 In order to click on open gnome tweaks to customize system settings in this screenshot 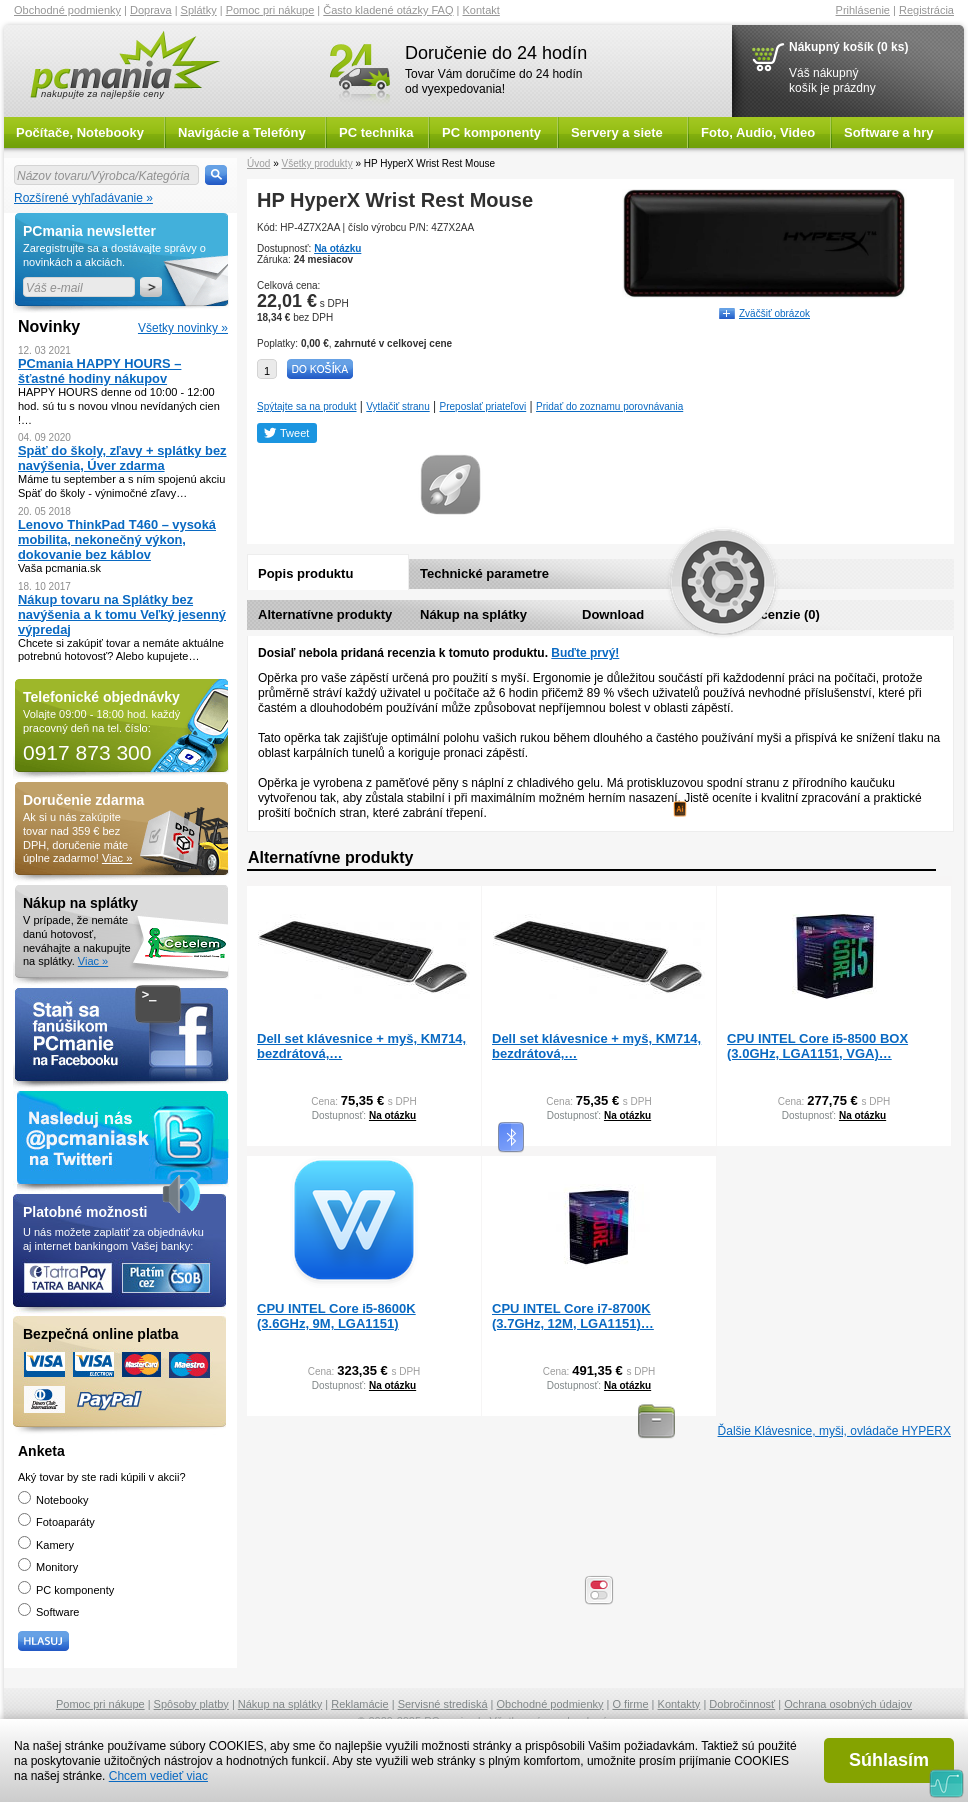, I will do `click(599, 1590)`.